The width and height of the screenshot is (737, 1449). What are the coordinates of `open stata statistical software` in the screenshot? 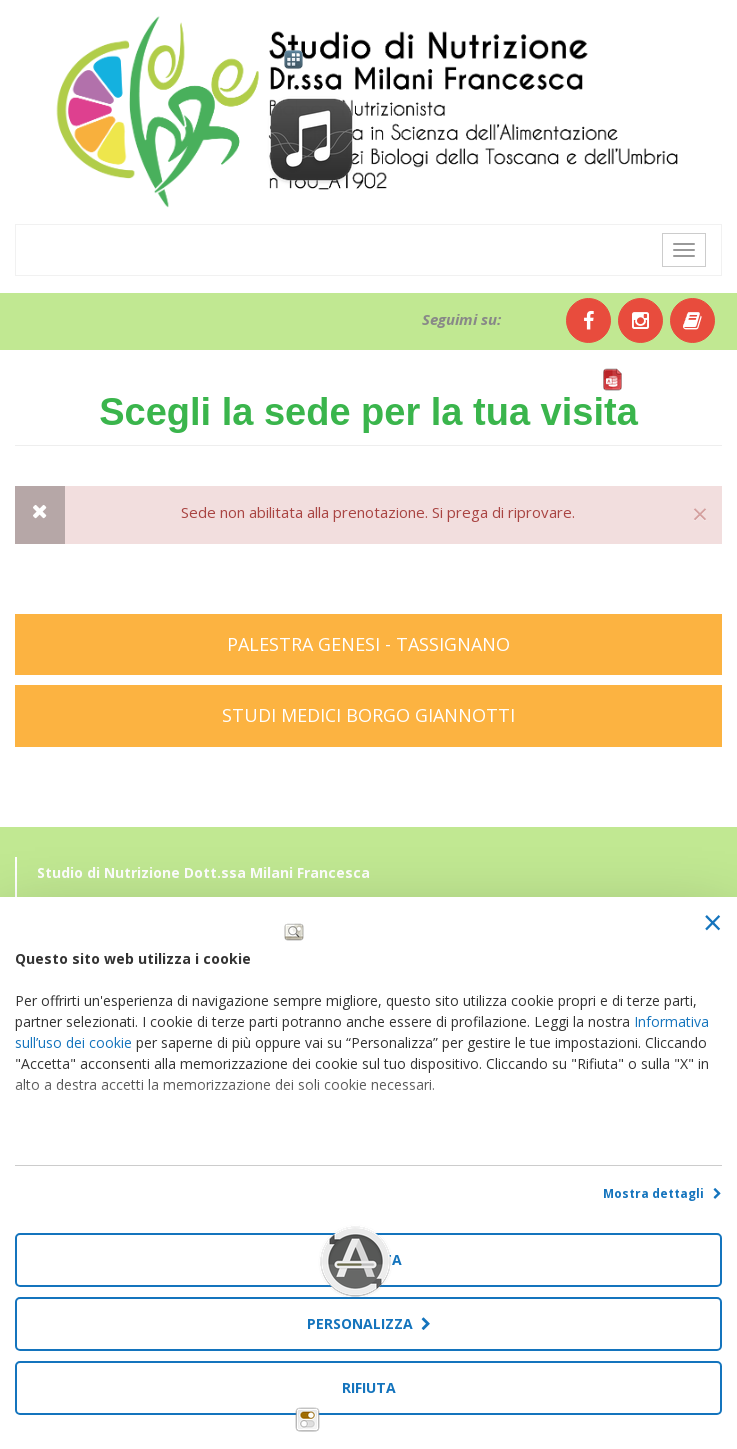 It's located at (293, 59).